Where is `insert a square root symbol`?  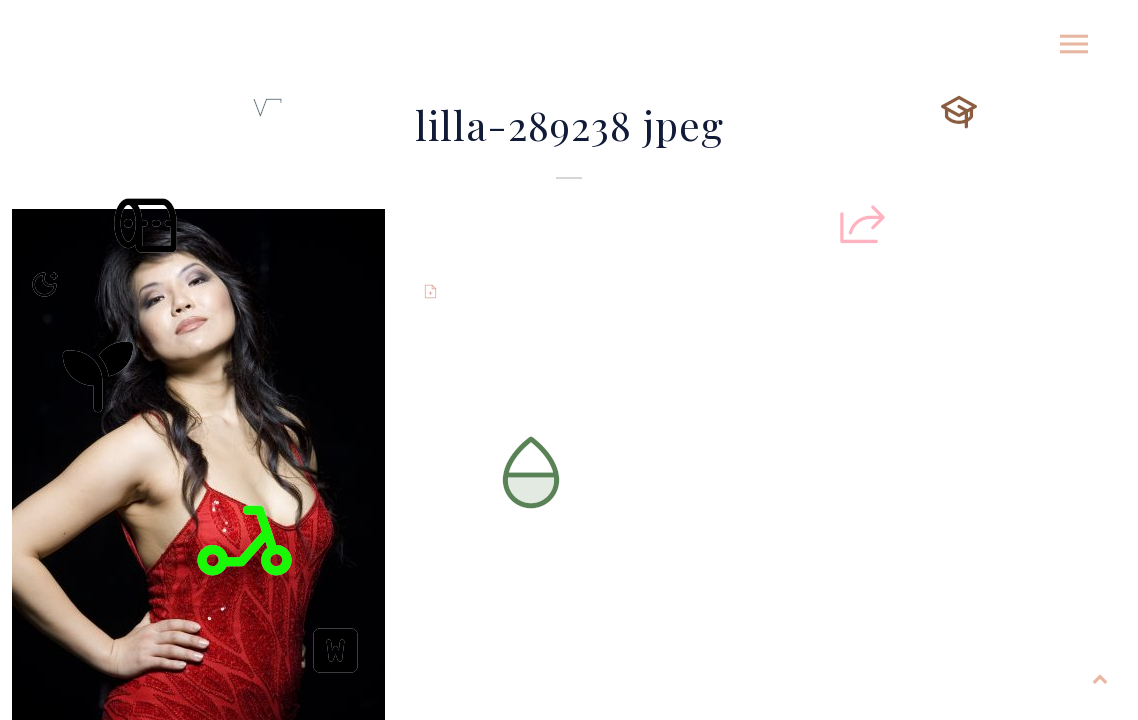 insert a square root symbol is located at coordinates (266, 105).